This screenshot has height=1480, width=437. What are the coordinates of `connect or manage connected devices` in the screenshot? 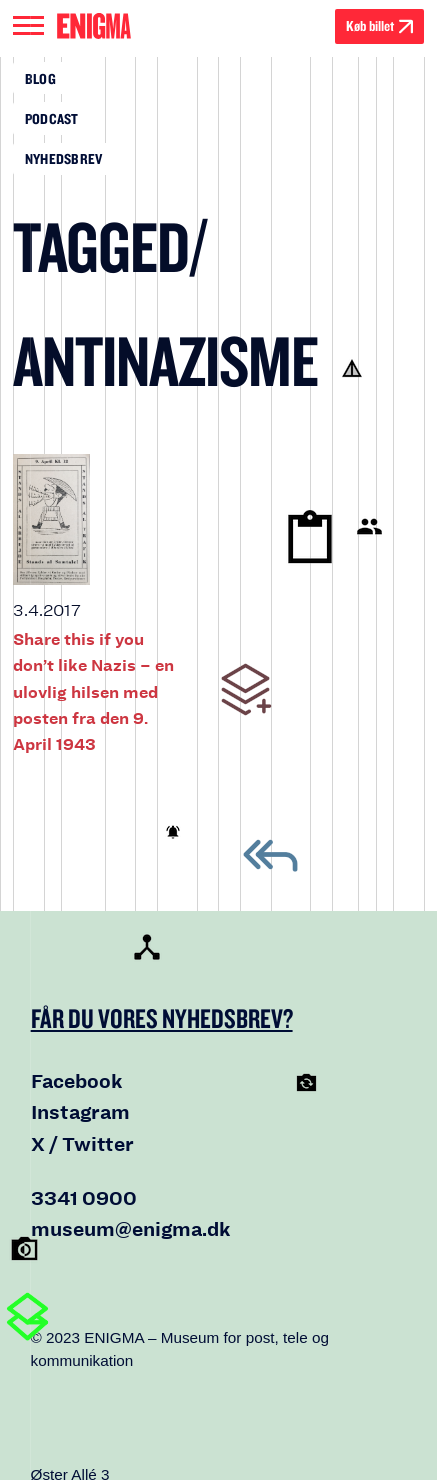 It's located at (147, 947).